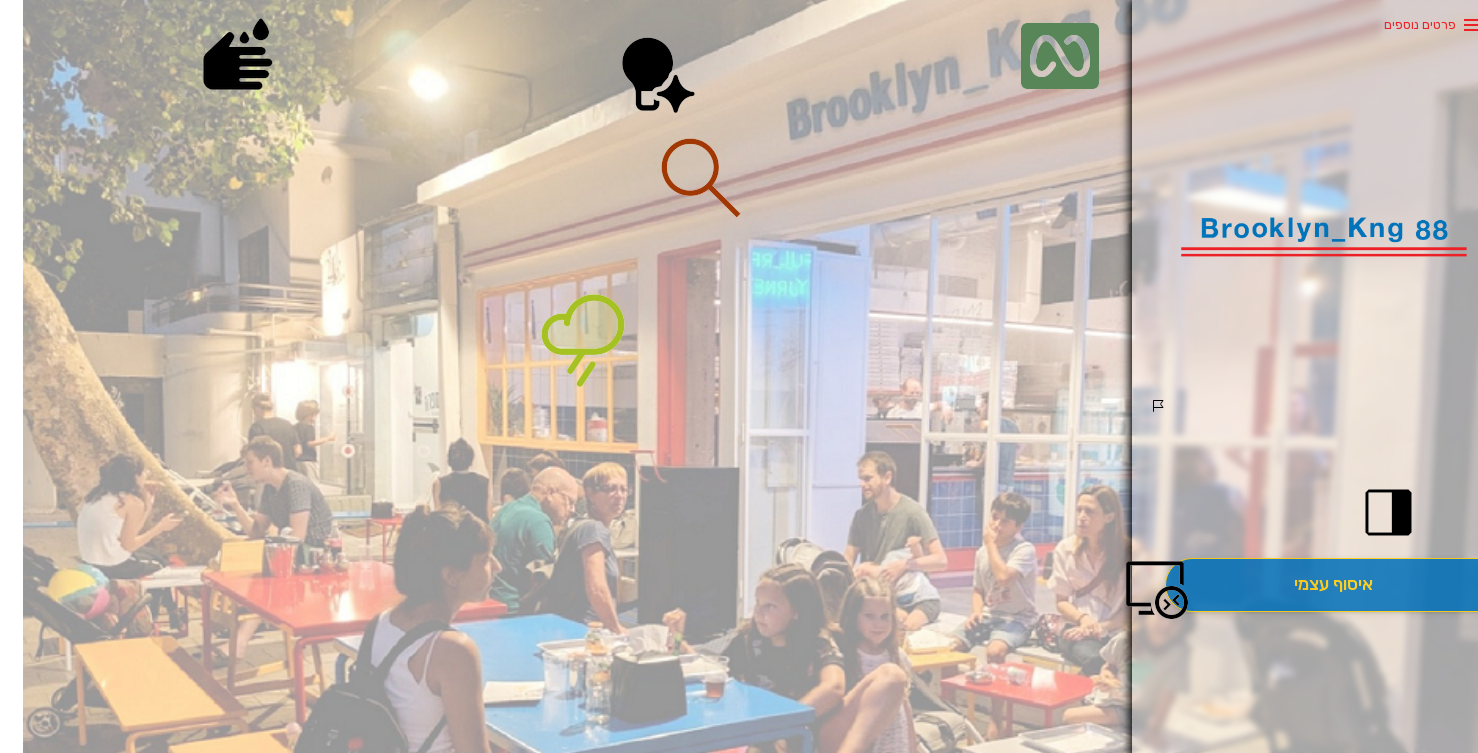 The height and width of the screenshot is (753, 1478). I want to click on flag an item for review or attention, so click(1158, 406).